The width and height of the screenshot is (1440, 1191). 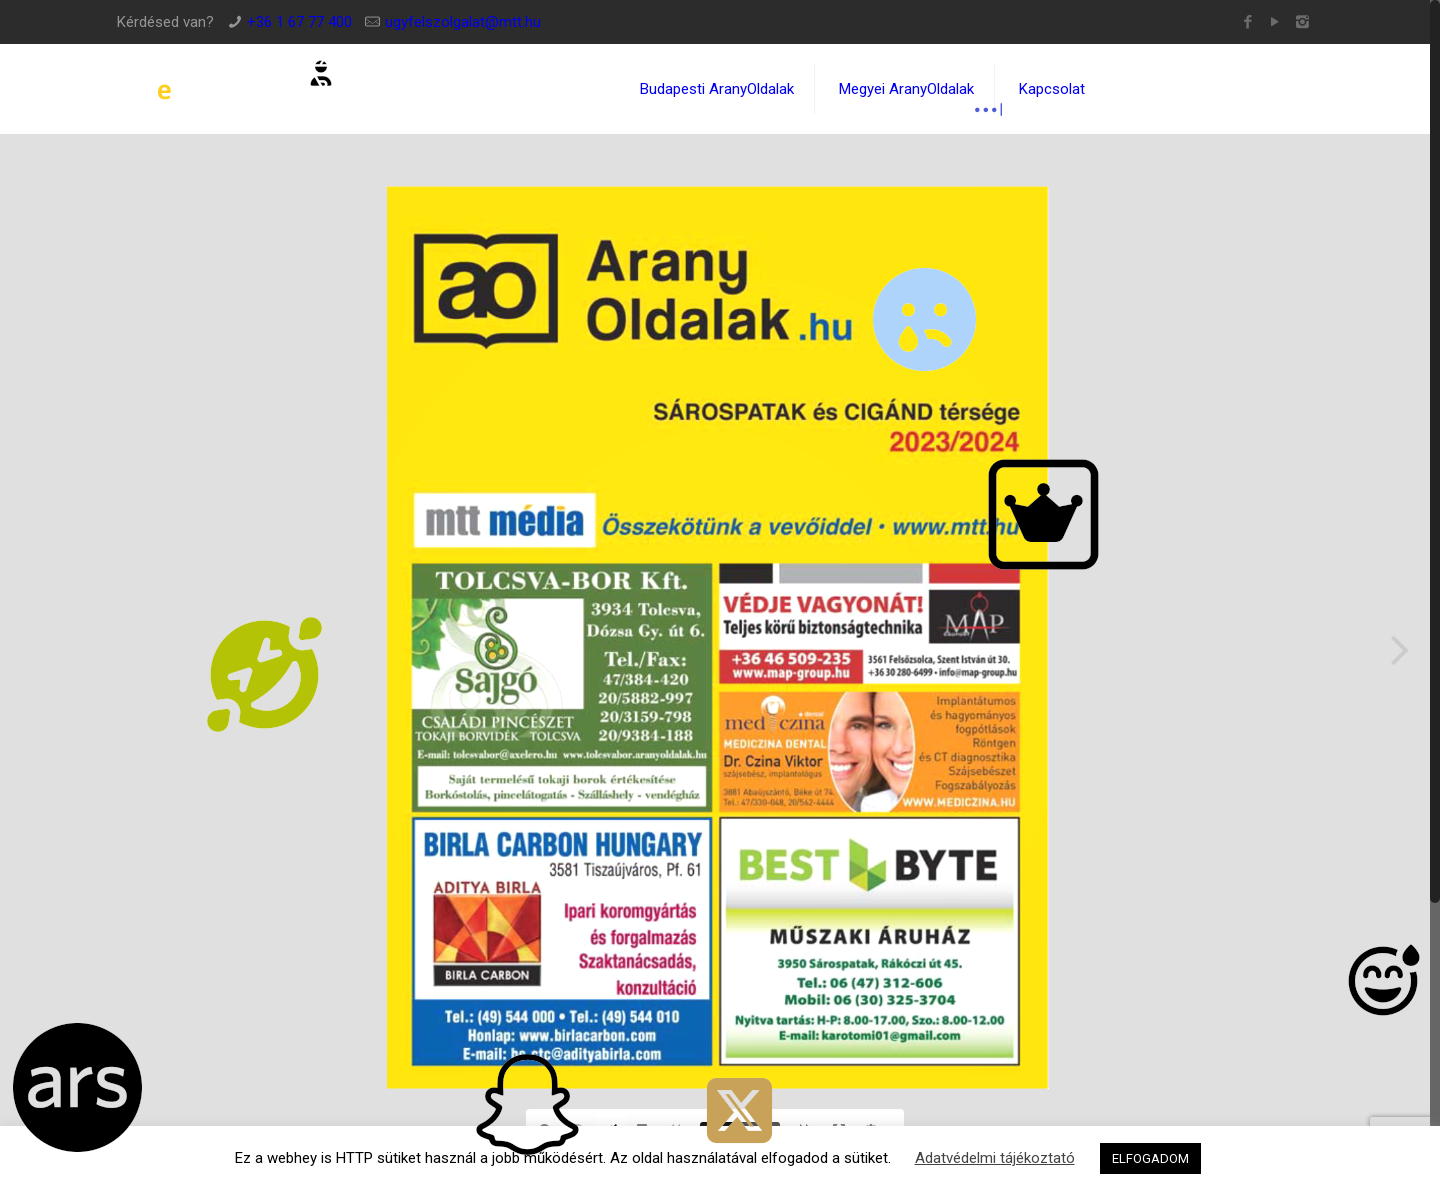 I want to click on react with a nervous or relieved expression, so click(x=1383, y=981).